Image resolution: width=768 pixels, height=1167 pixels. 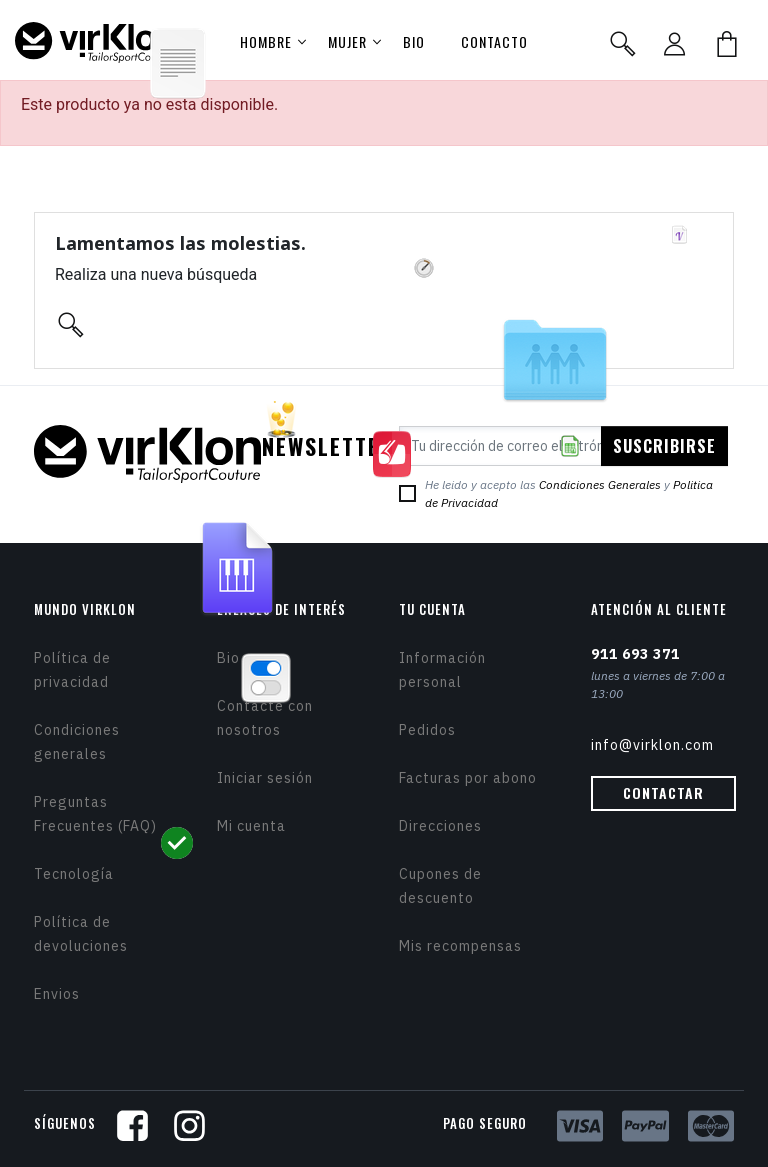 I want to click on indicates a Vala programming language source file, so click(x=679, y=234).